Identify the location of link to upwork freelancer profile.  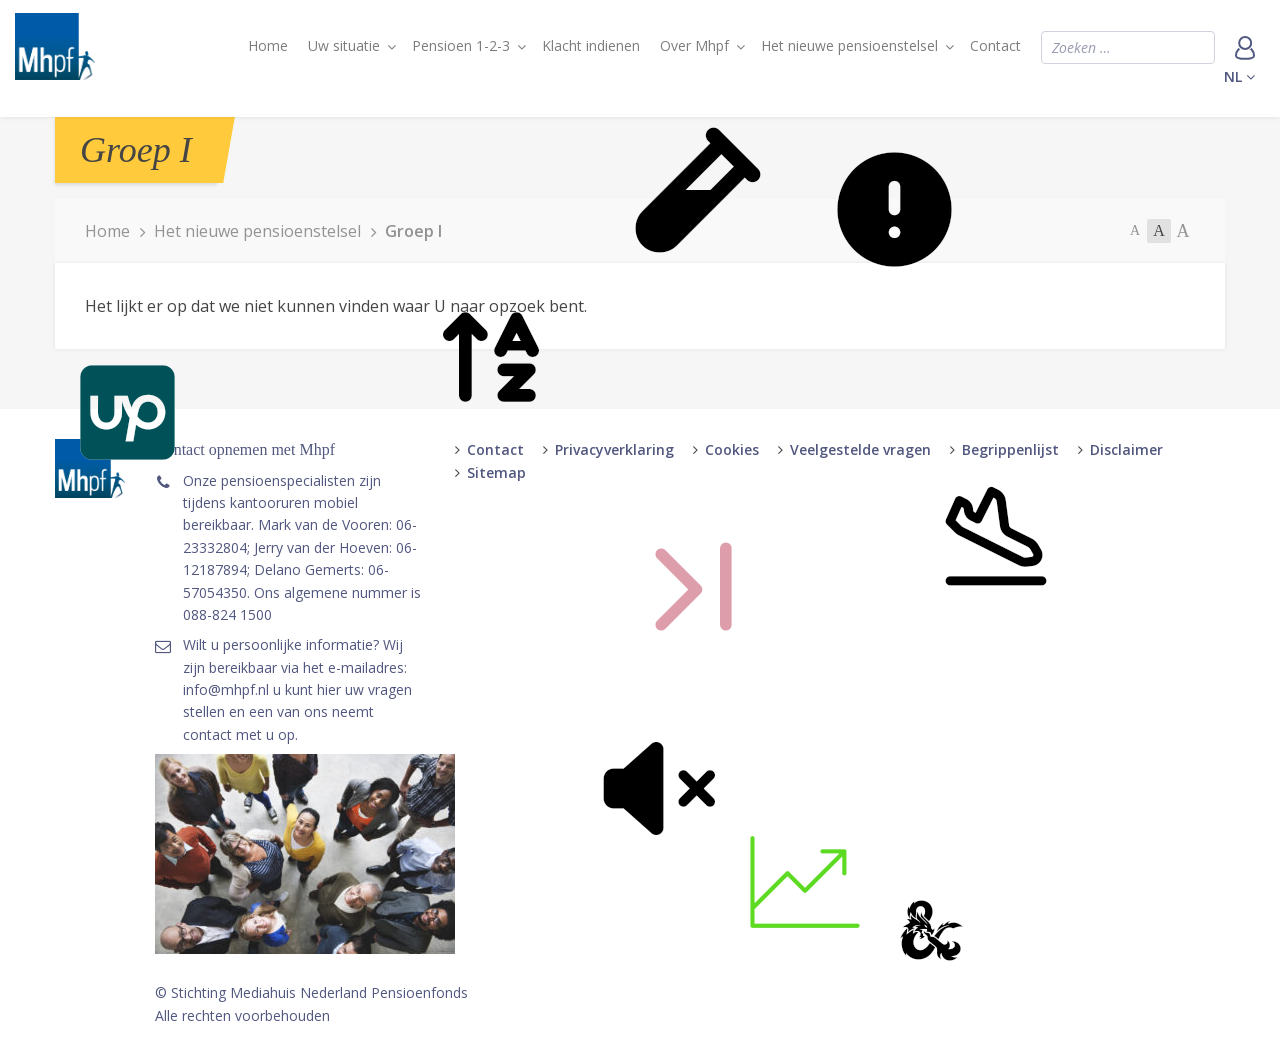
(127, 412).